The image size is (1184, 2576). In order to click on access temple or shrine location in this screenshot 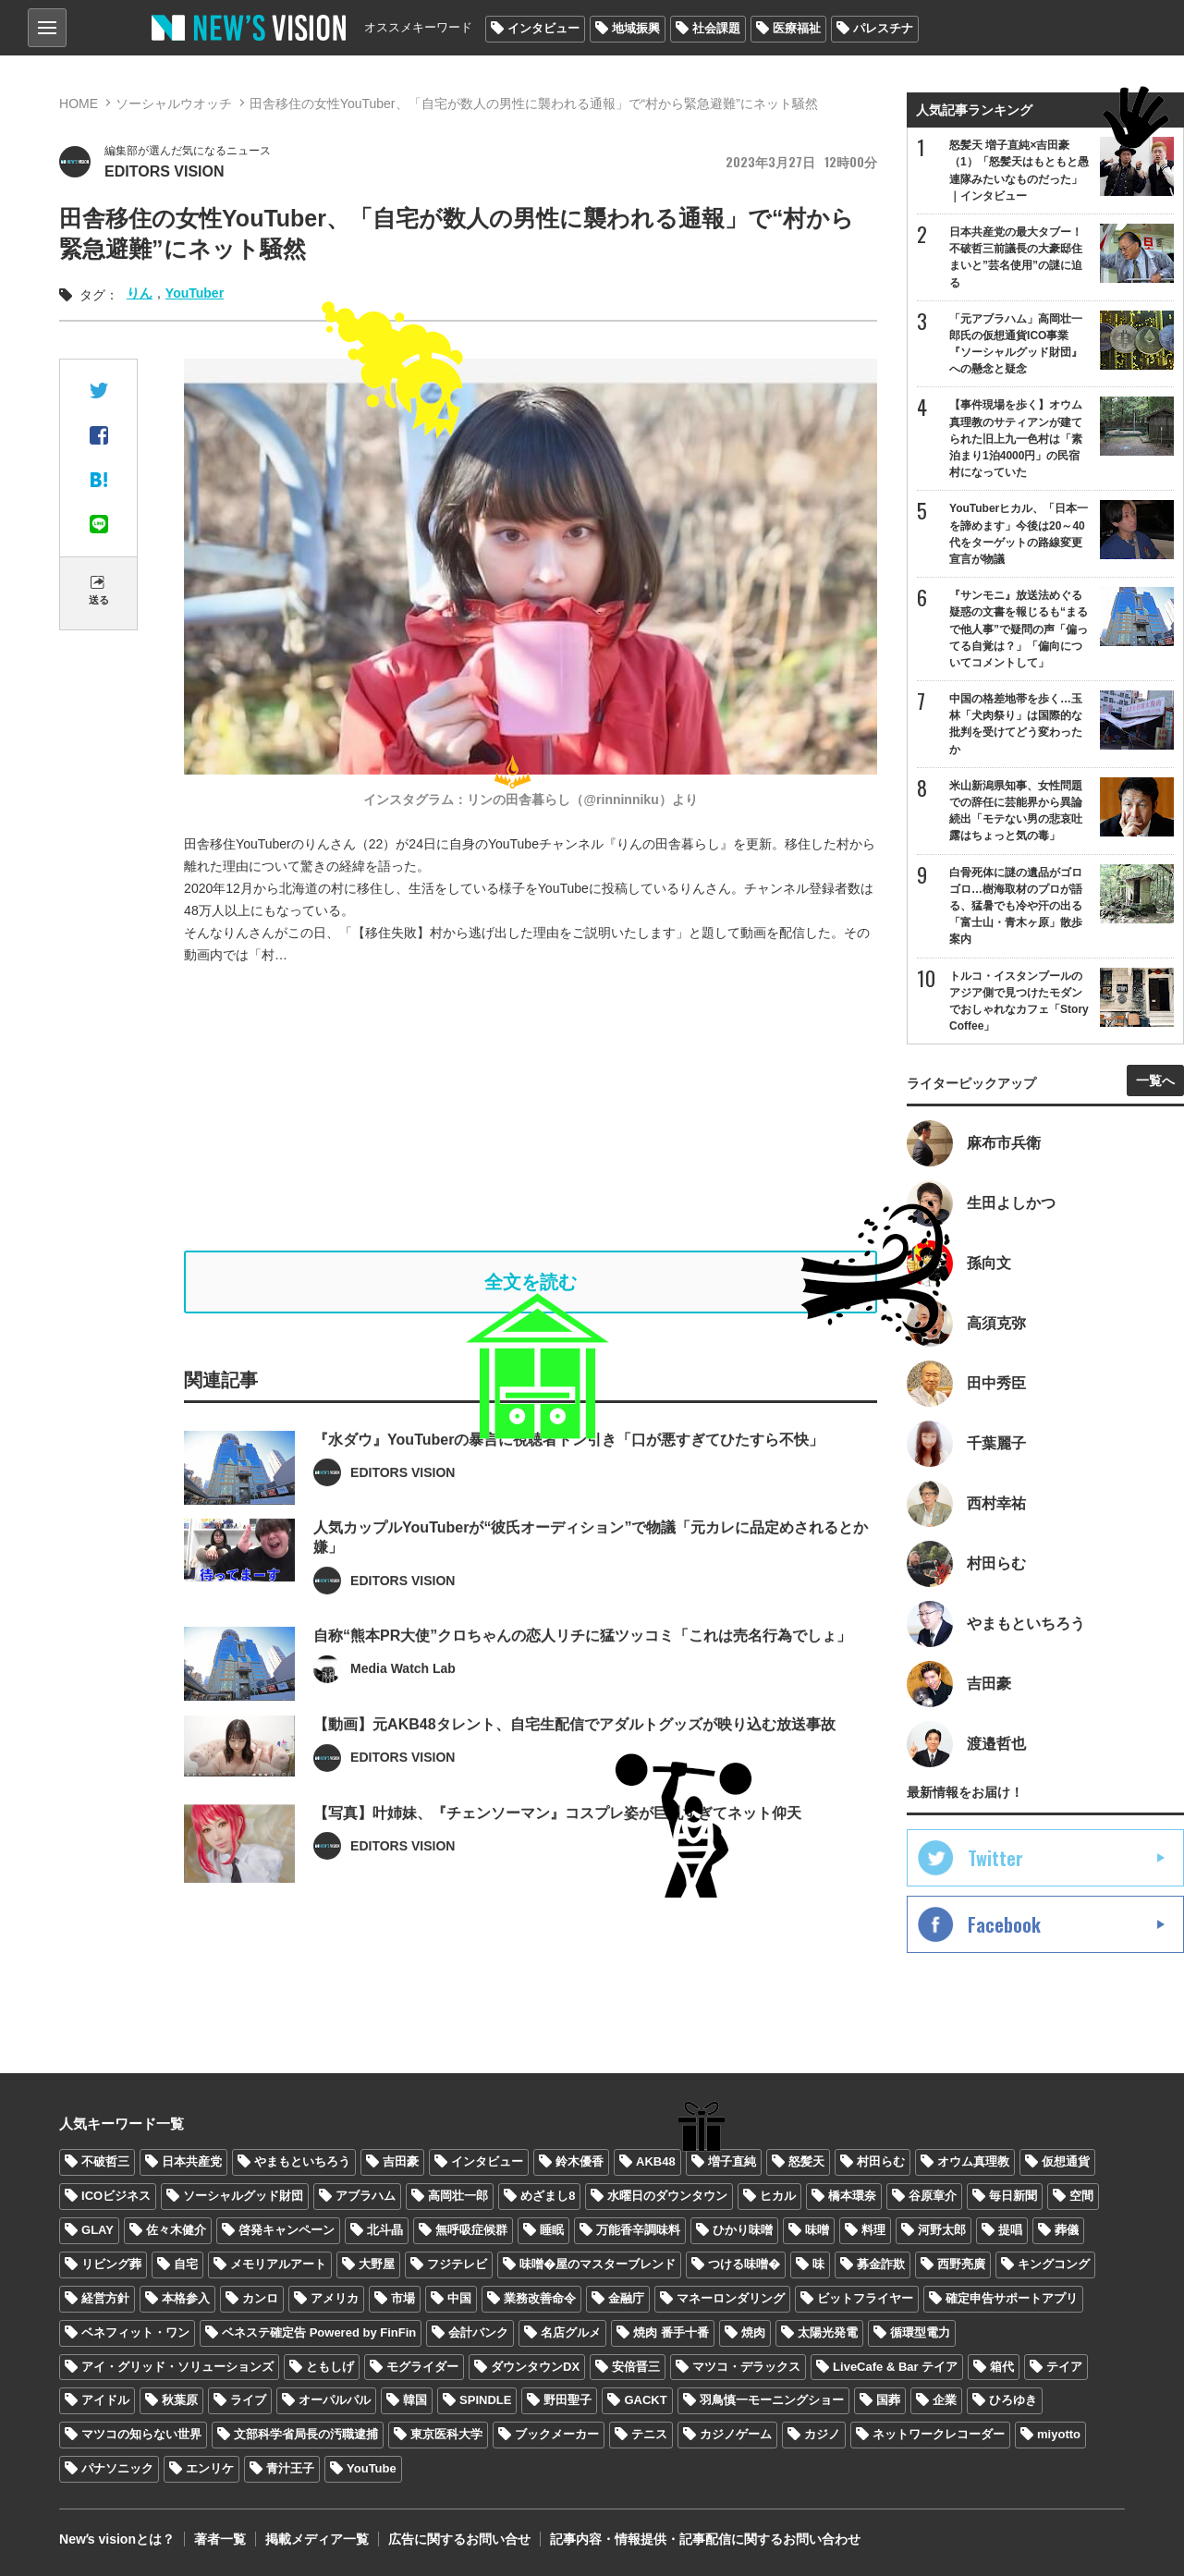, I will do `click(537, 1365)`.